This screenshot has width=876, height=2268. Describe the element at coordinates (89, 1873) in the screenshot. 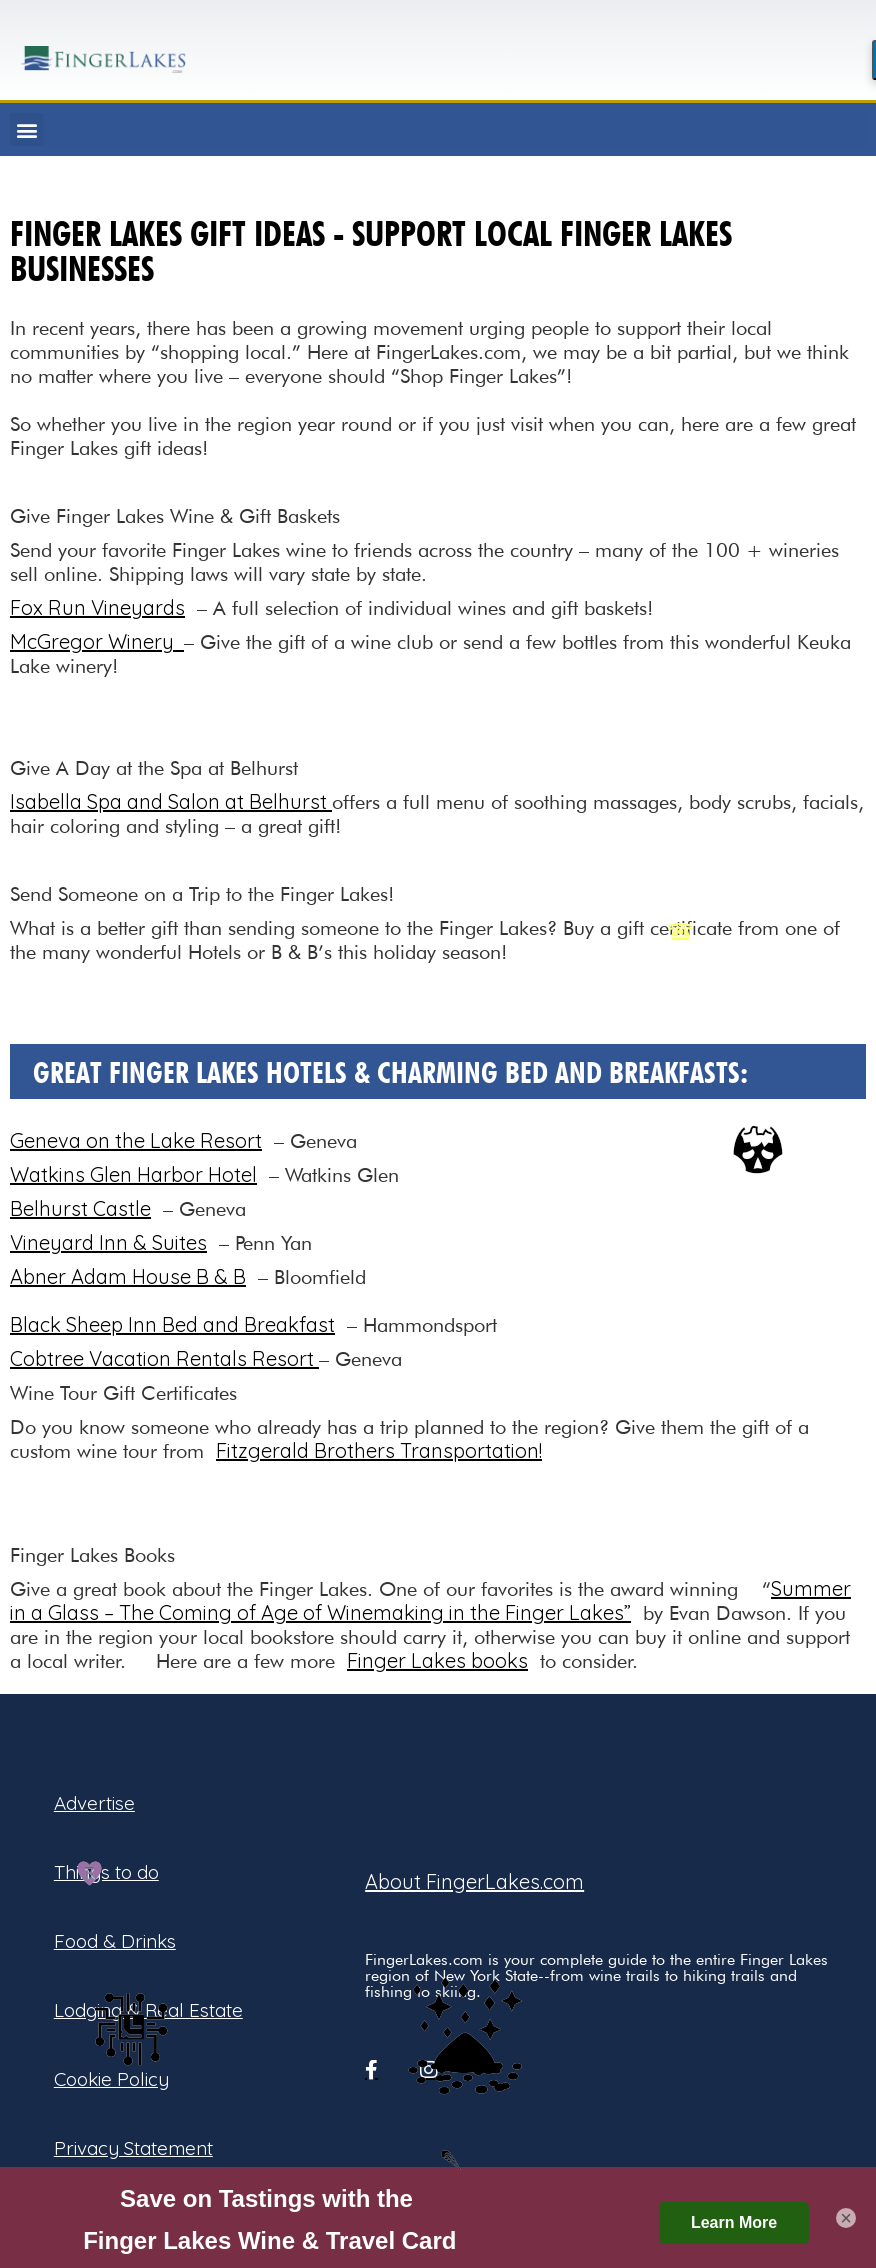

I see `indicates a lasting relationship or permanent bond in a game` at that location.